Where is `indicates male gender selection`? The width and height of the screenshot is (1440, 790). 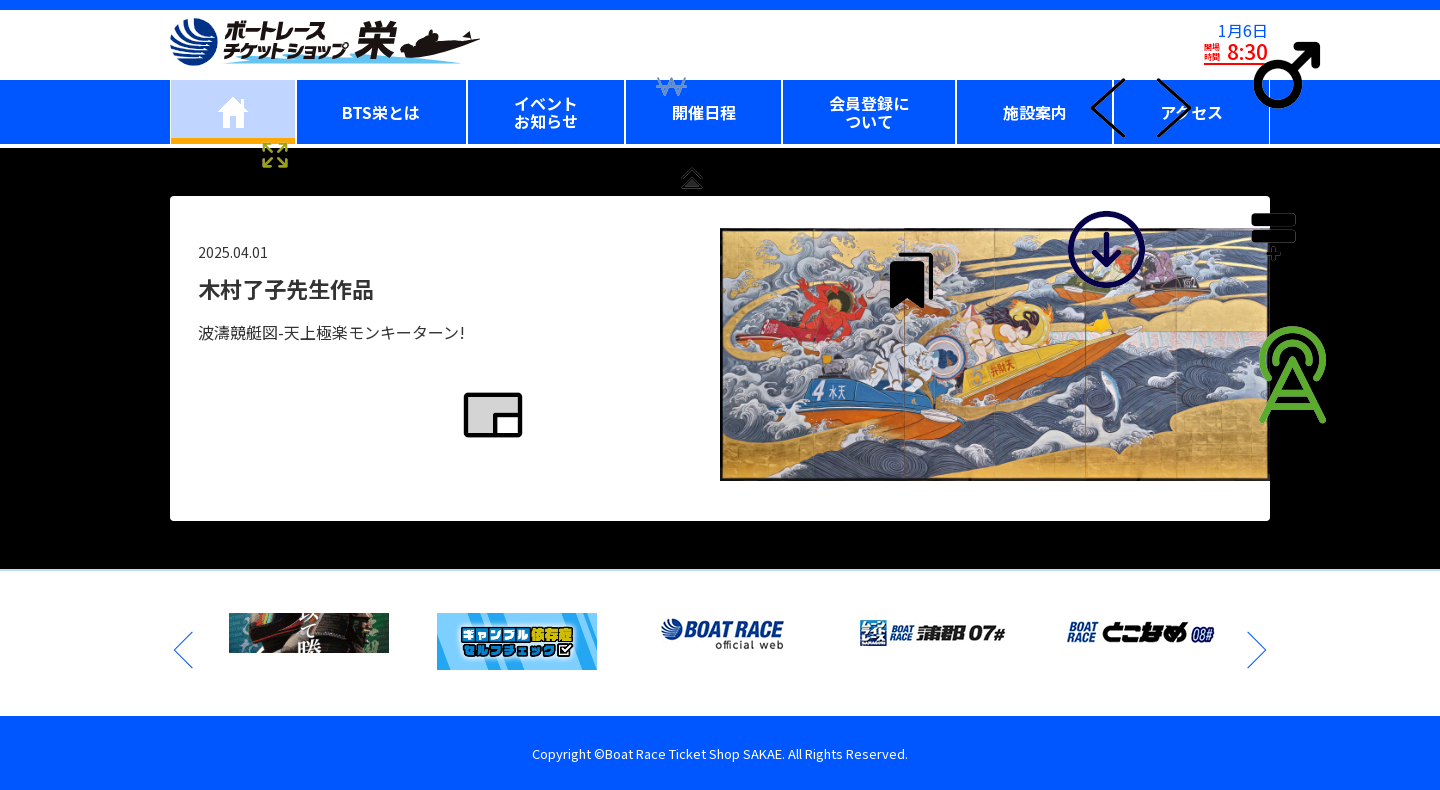 indicates male gender selection is located at coordinates (1284, 77).